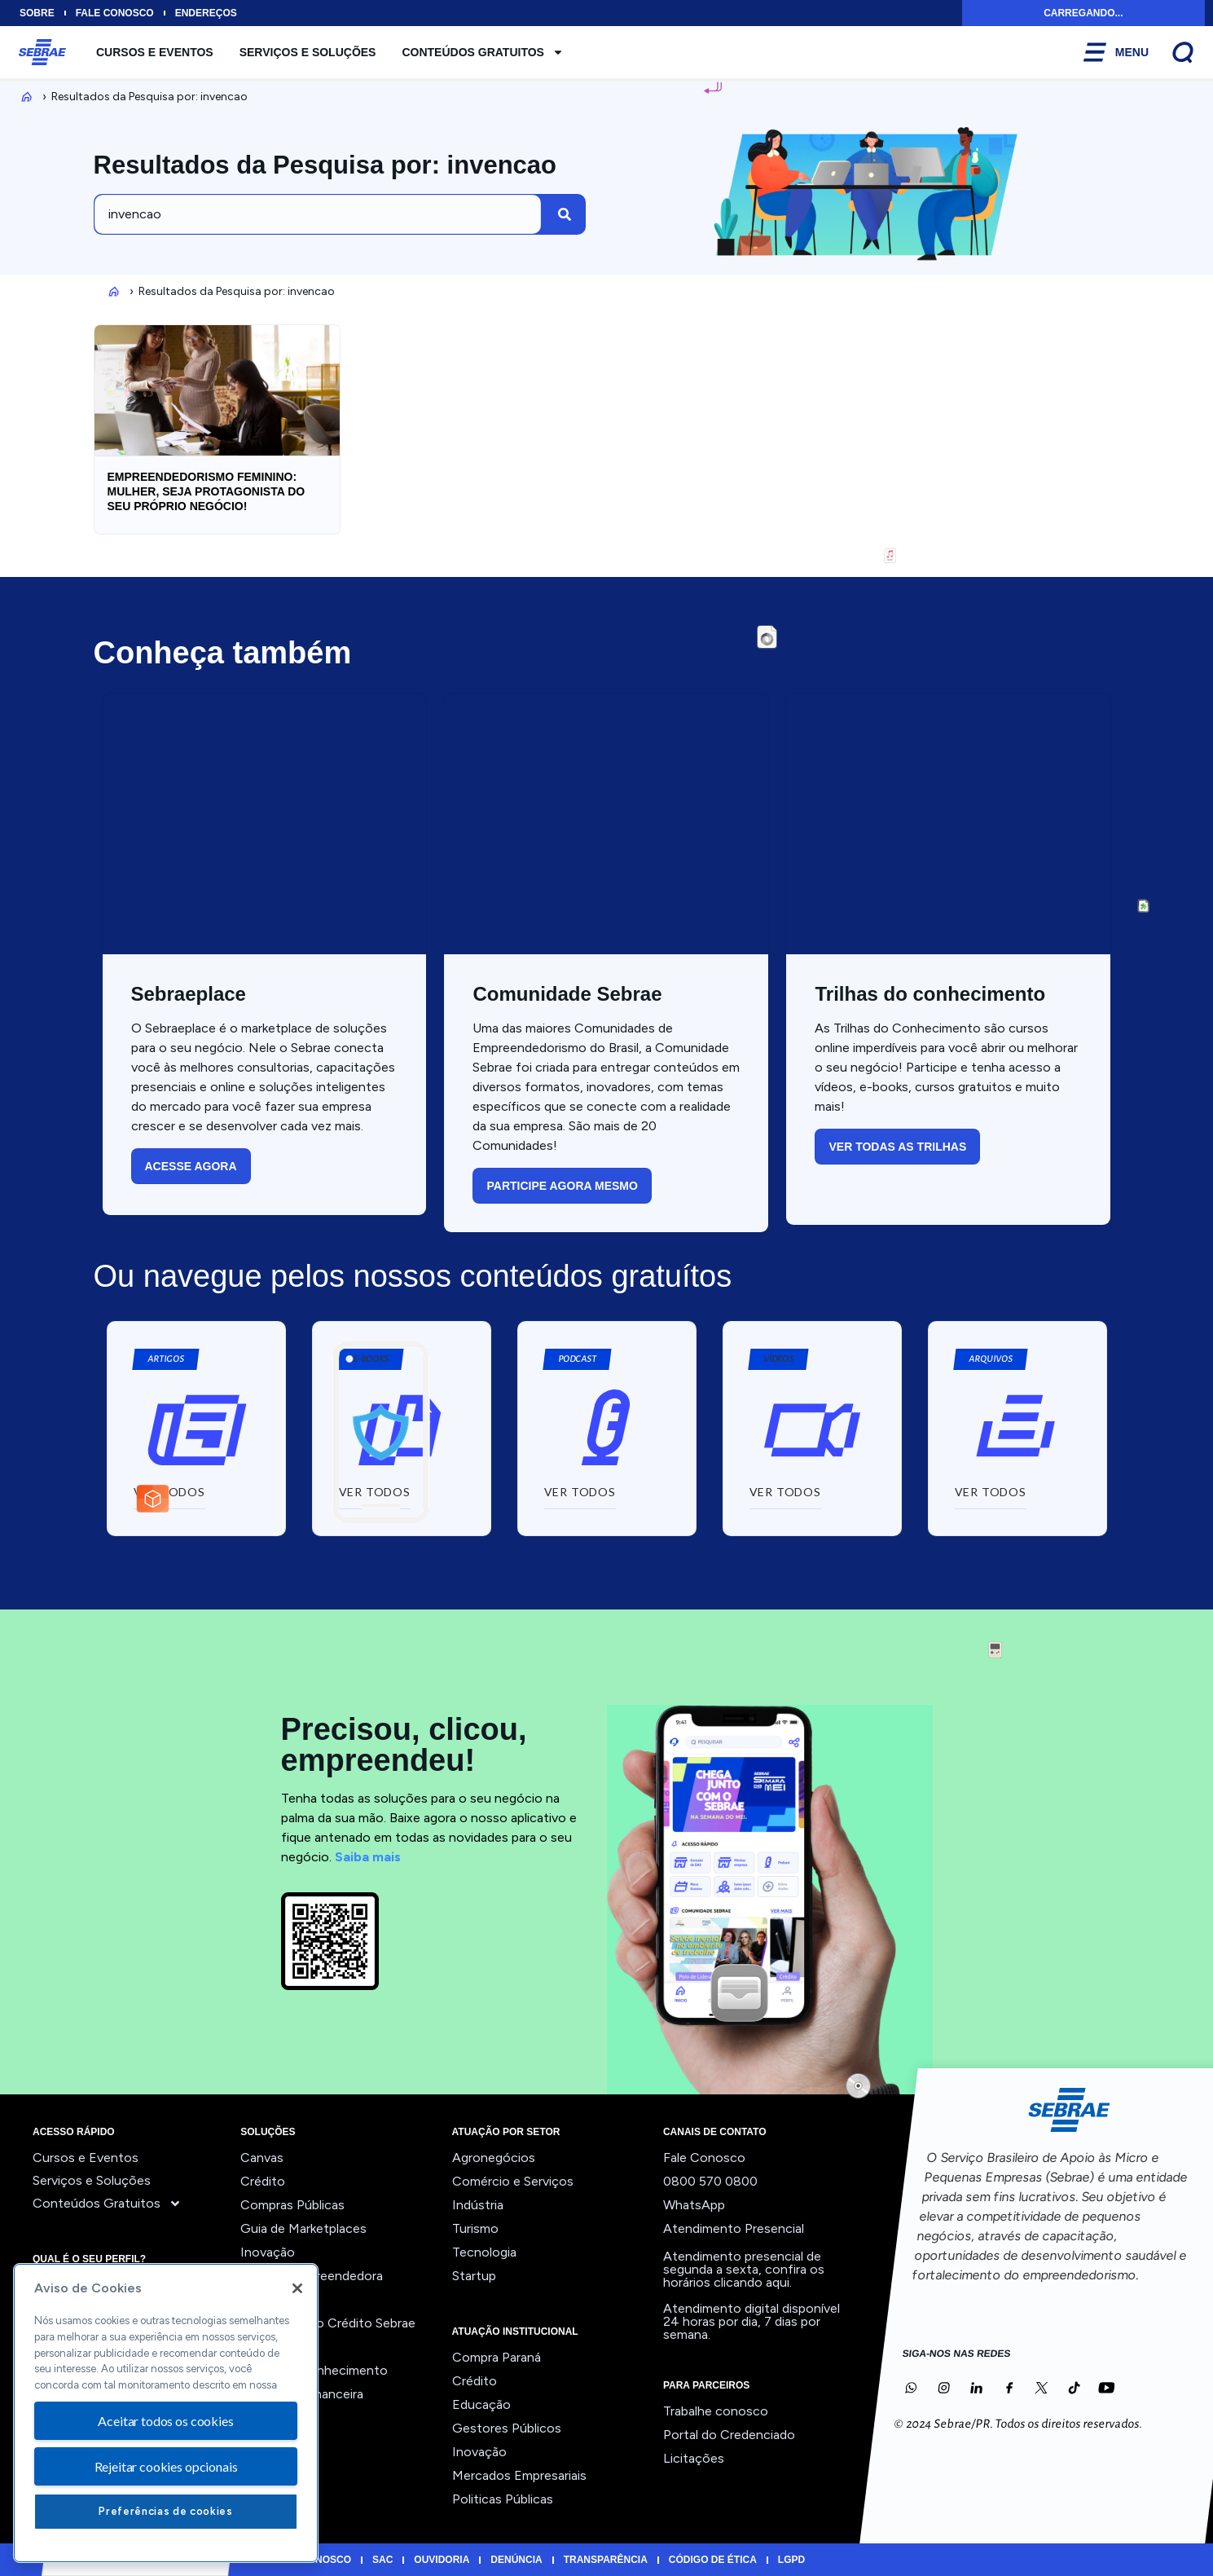 The image size is (1213, 2576). I want to click on reply to all recipients in an email thread, so click(712, 86).